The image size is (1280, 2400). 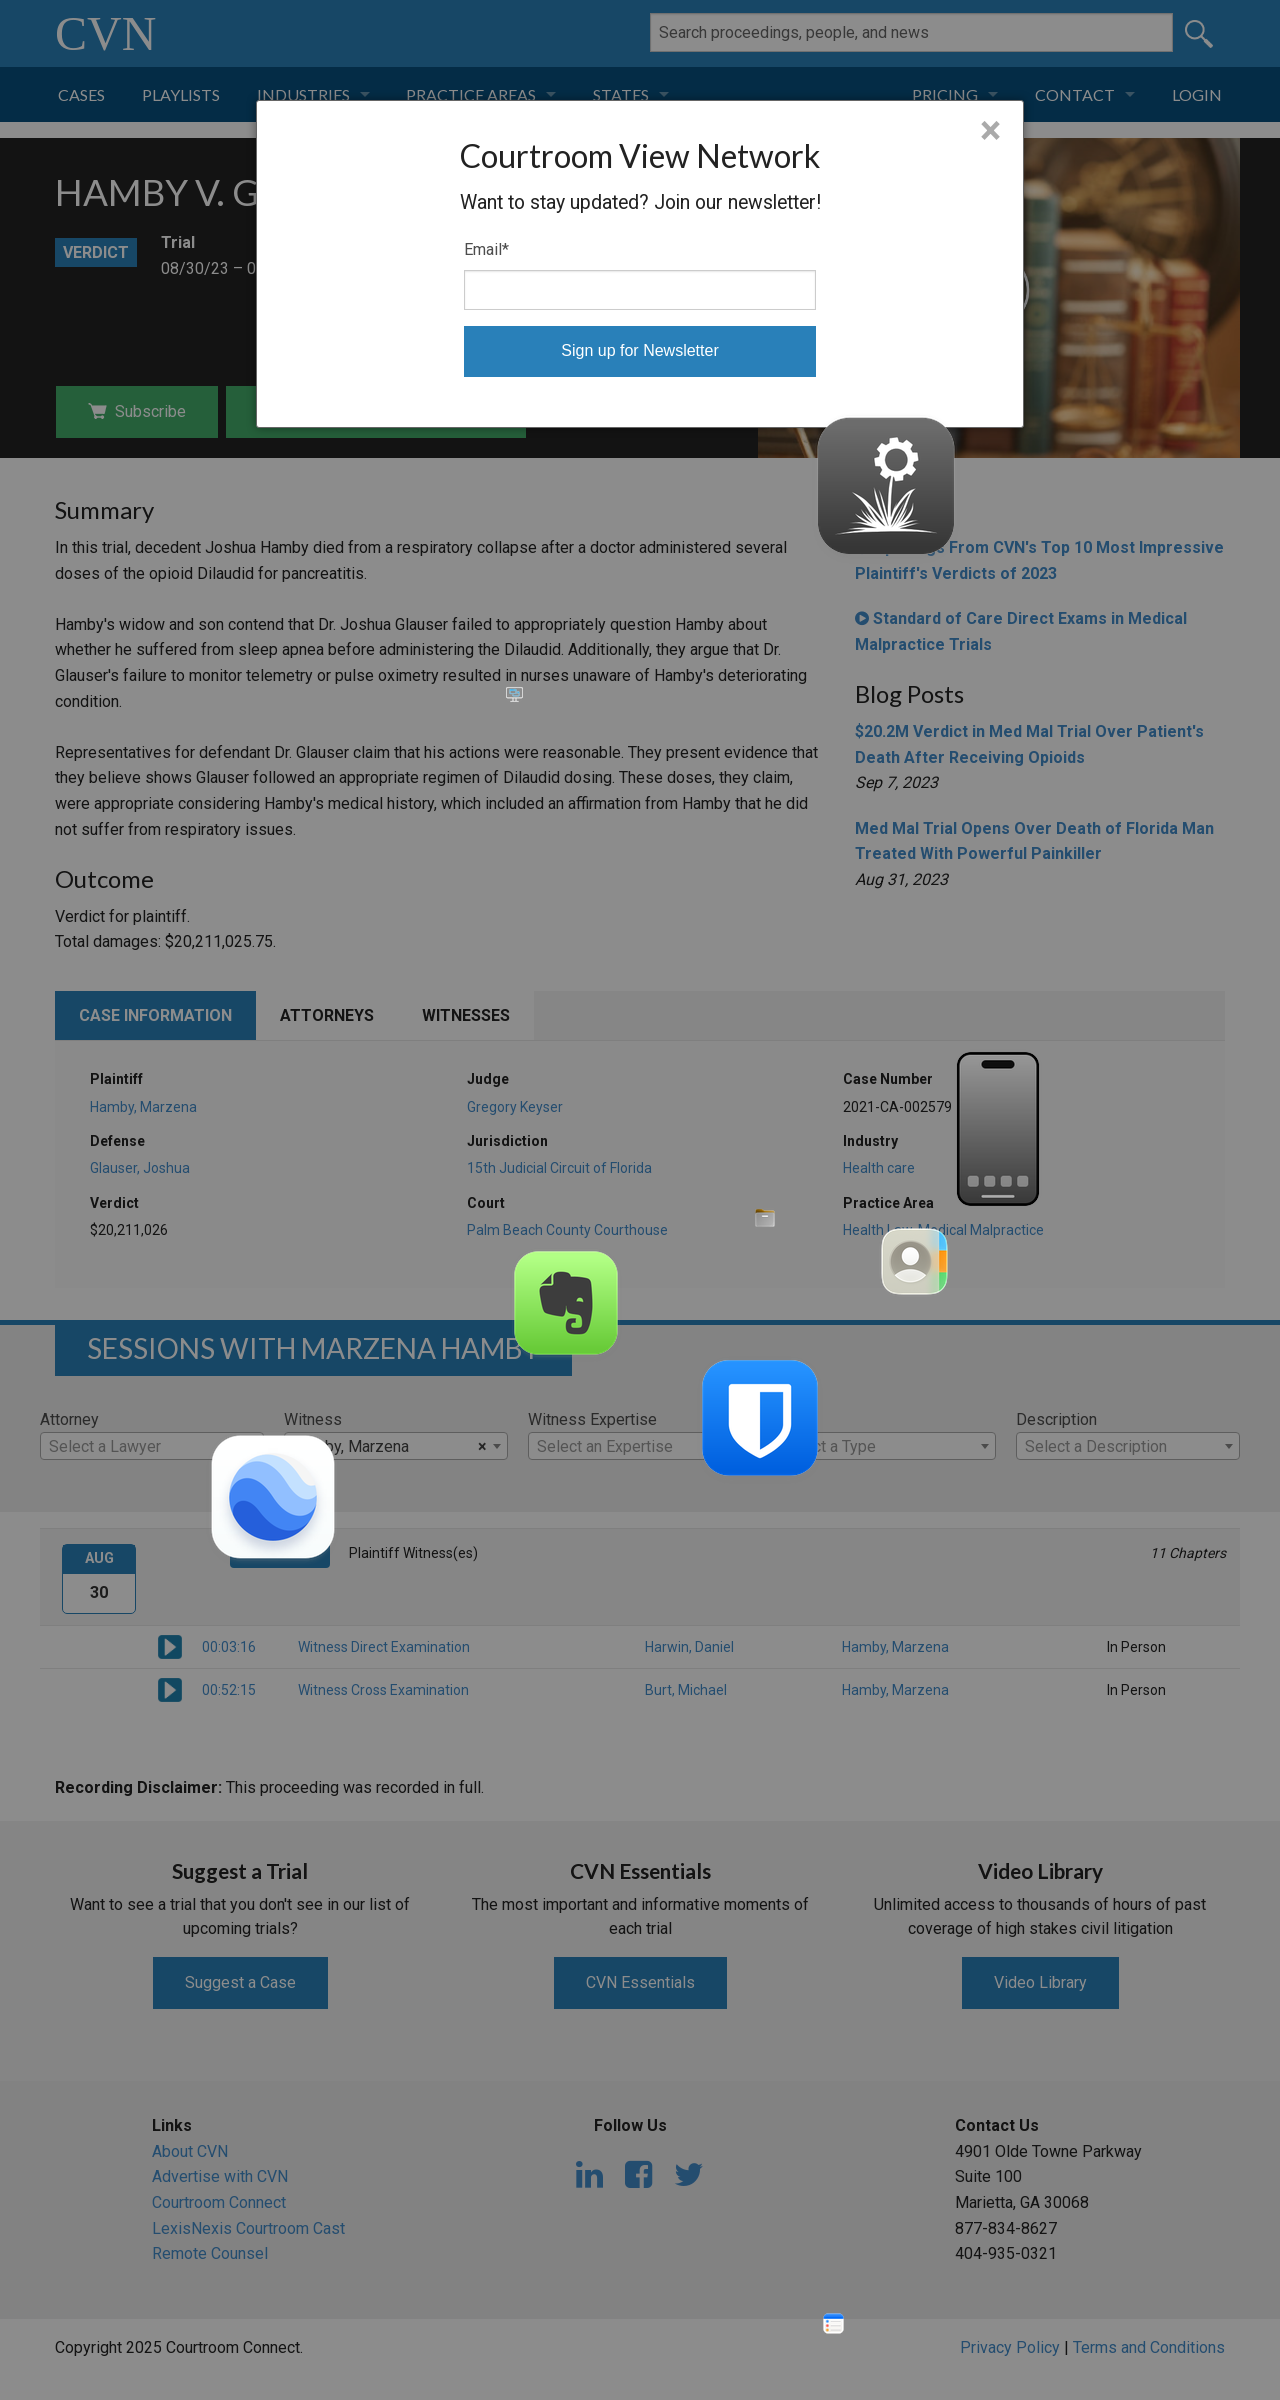 I want to click on open google earth app, so click(x=273, y=1497).